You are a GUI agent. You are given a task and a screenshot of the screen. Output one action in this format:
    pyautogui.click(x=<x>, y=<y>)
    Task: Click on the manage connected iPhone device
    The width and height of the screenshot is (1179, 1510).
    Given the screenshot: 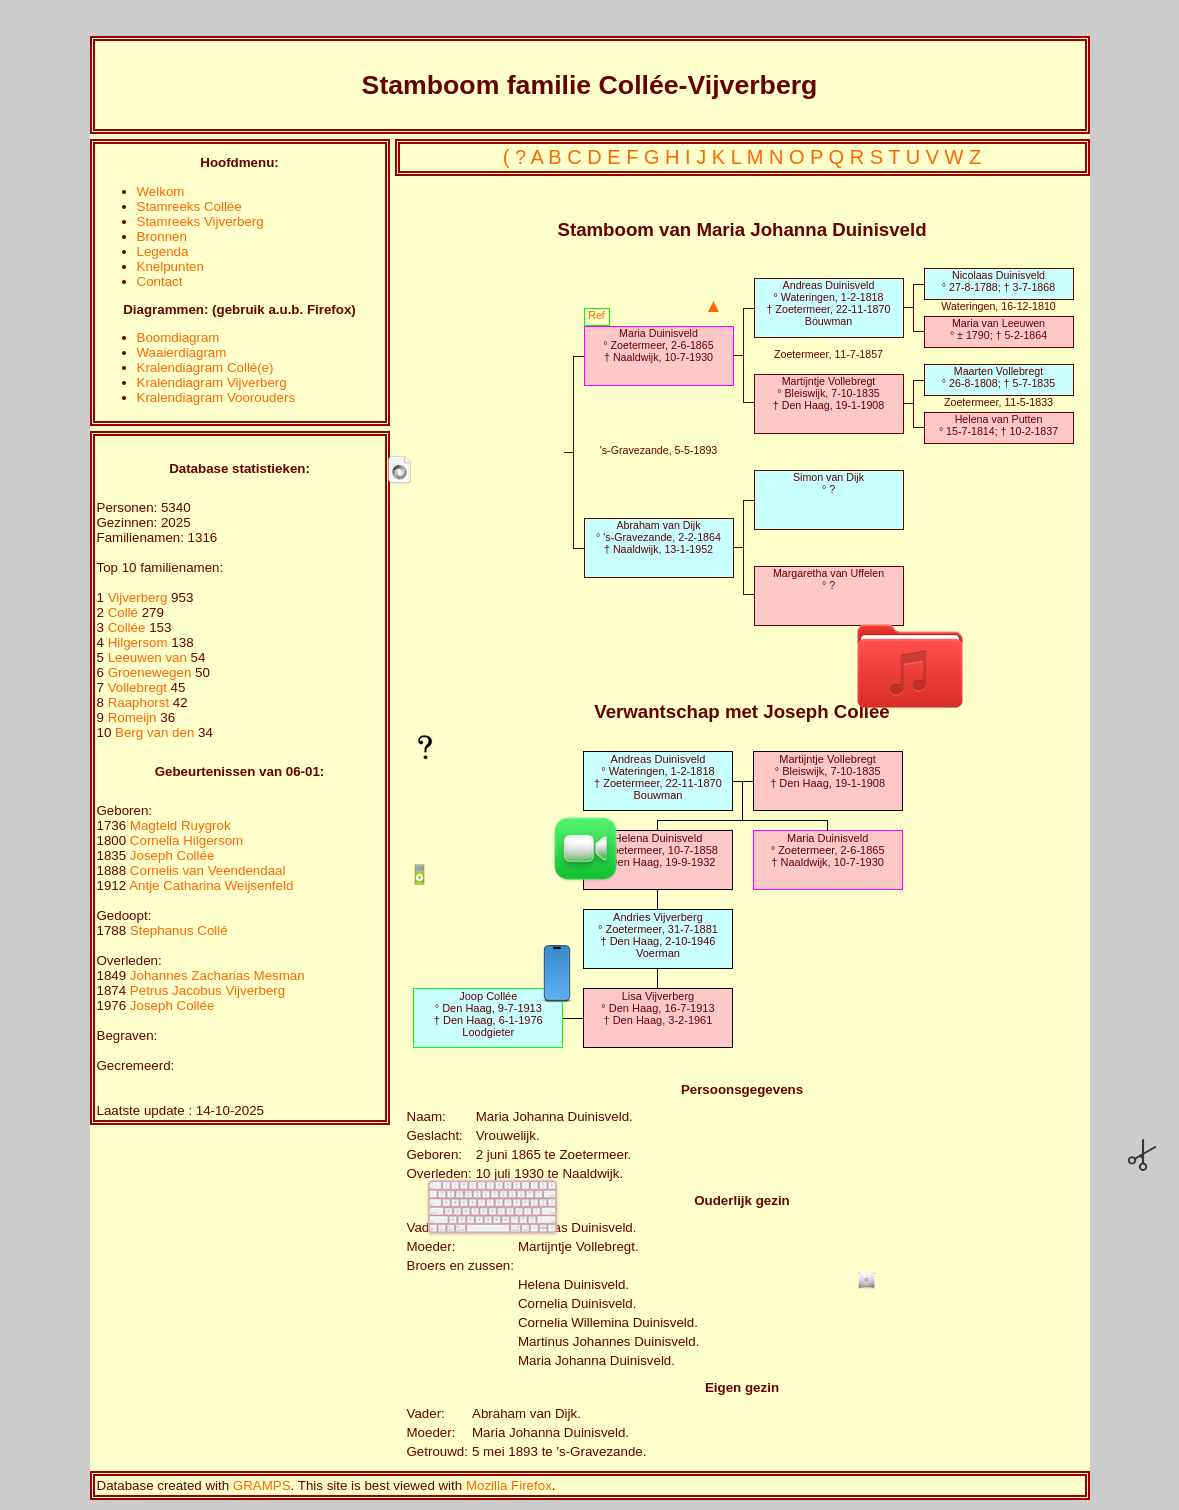 What is the action you would take?
    pyautogui.click(x=557, y=974)
    